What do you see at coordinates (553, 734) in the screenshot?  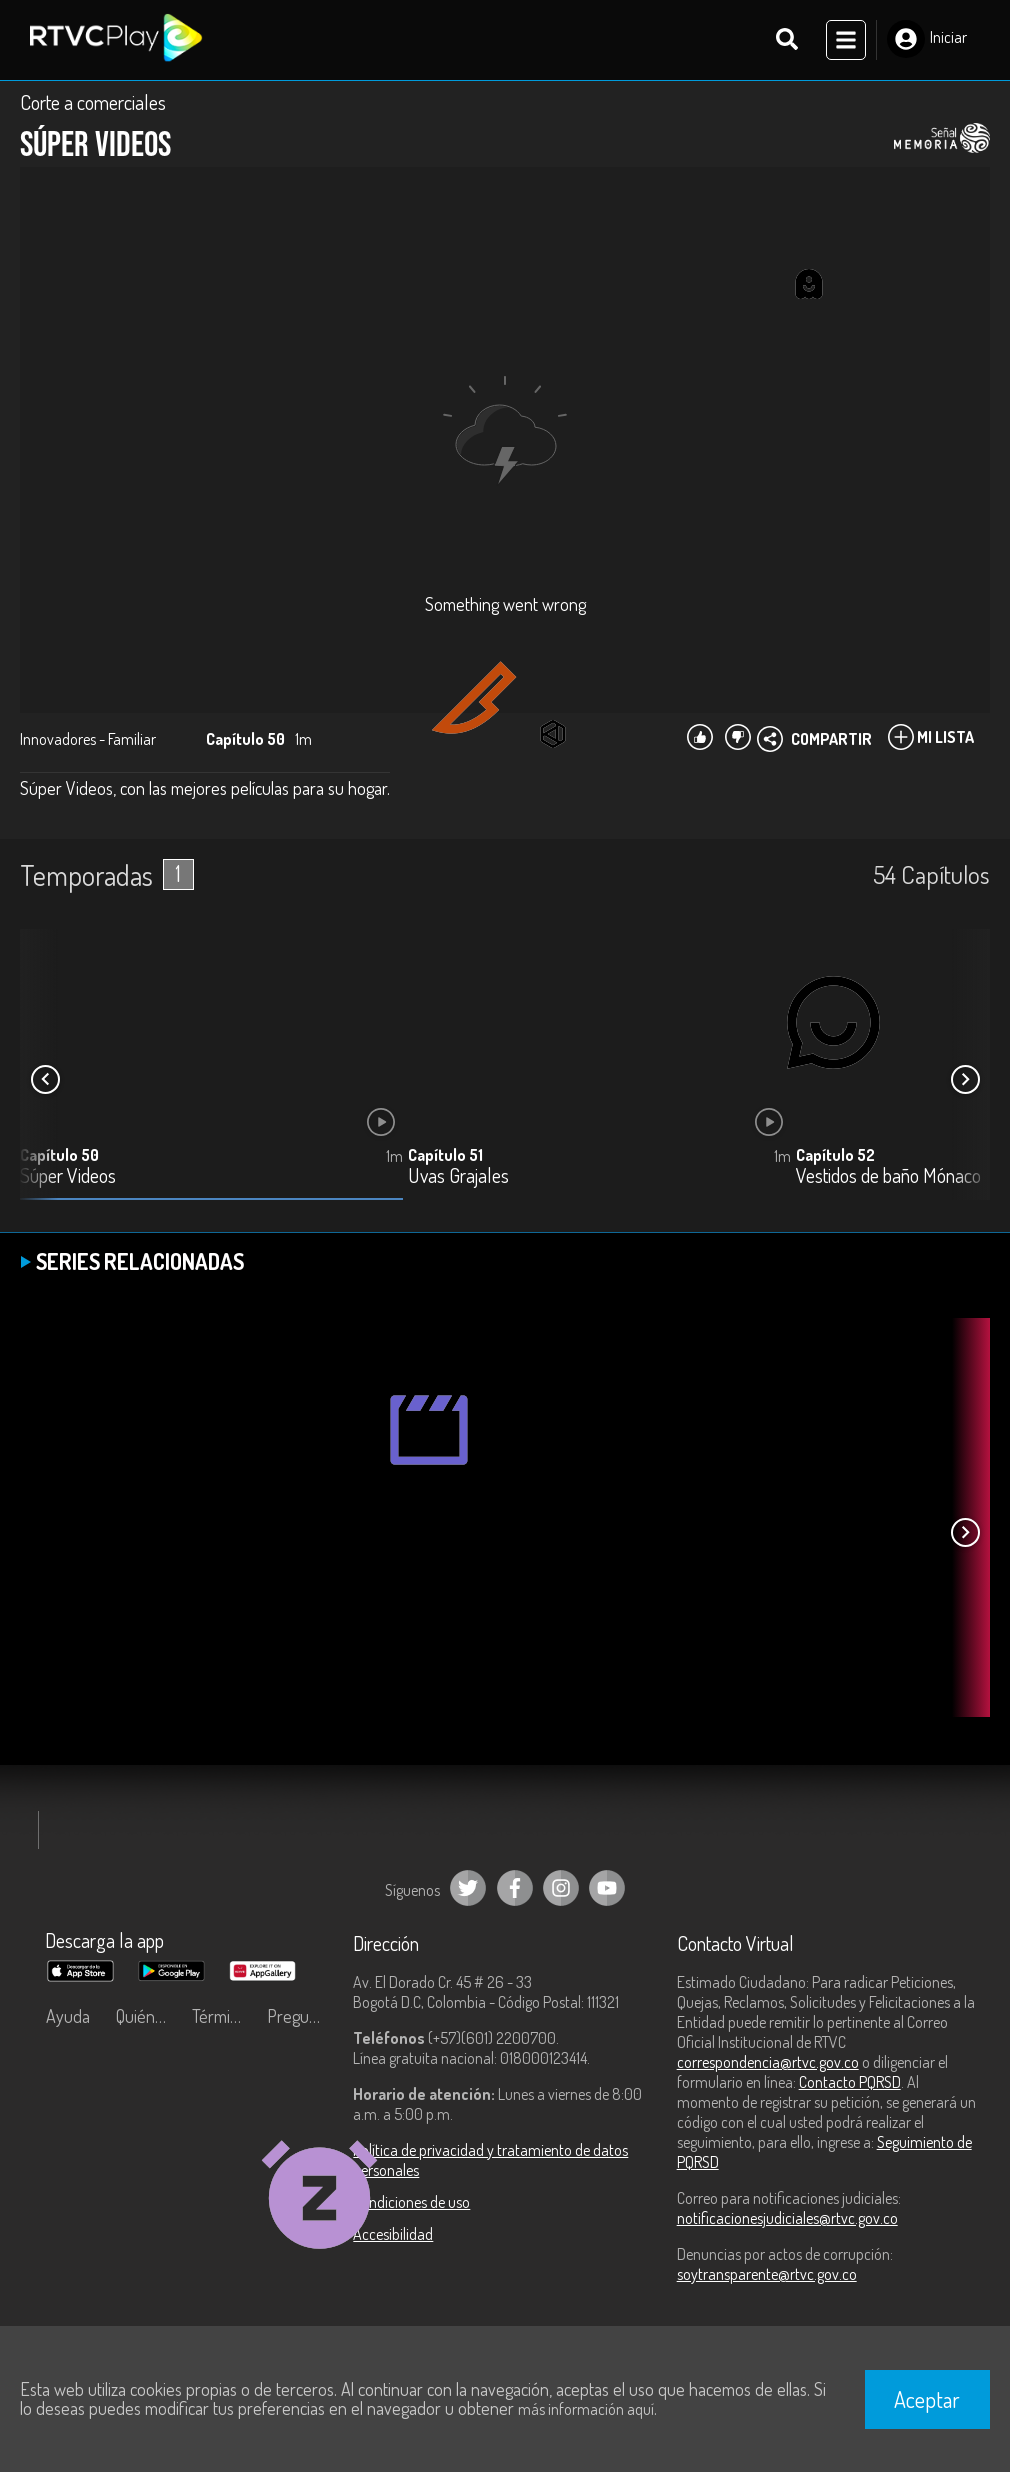 I see `pdm python package manager logo` at bounding box center [553, 734].